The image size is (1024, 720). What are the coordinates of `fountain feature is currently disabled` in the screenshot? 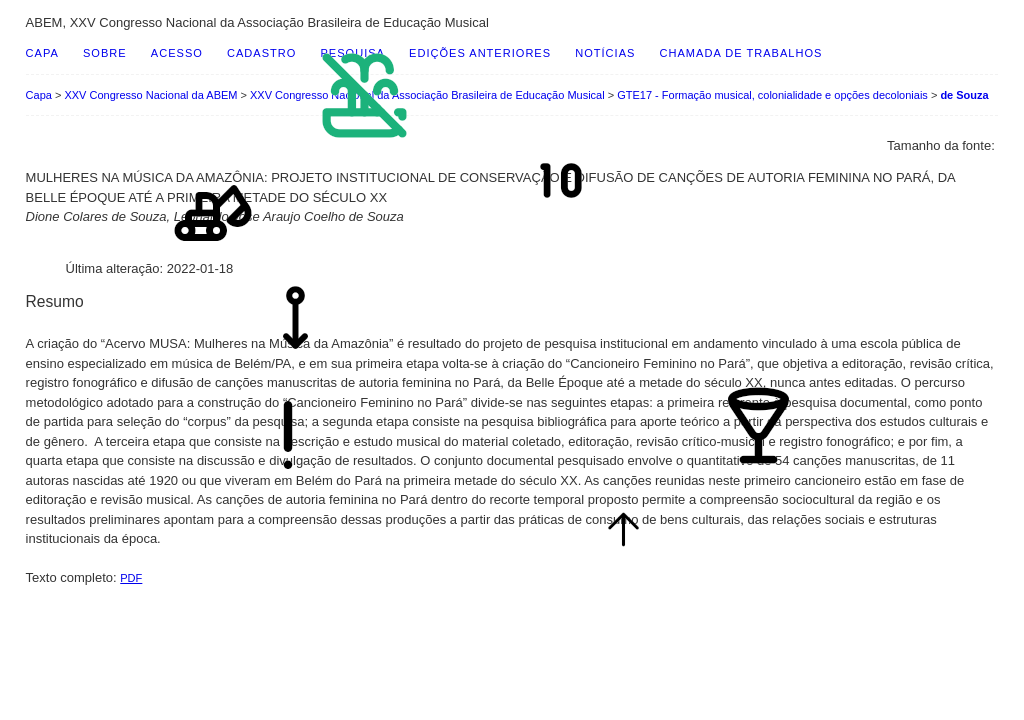 It's located at (364, 95).